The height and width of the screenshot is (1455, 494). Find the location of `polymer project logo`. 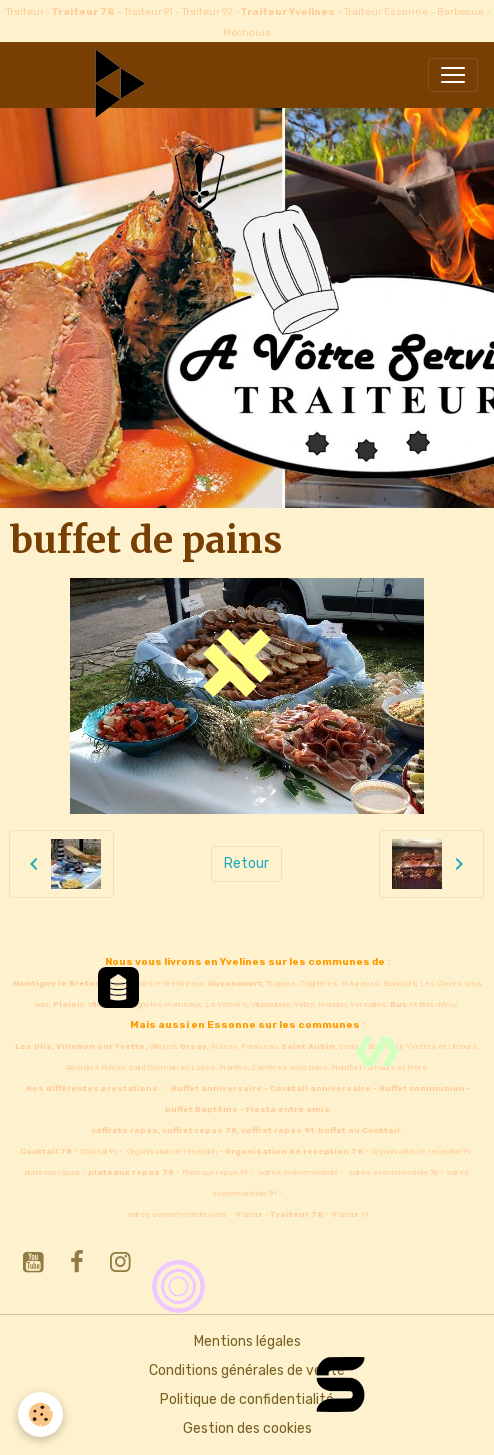

polymer project logo is located at coordinates (377, 1051).